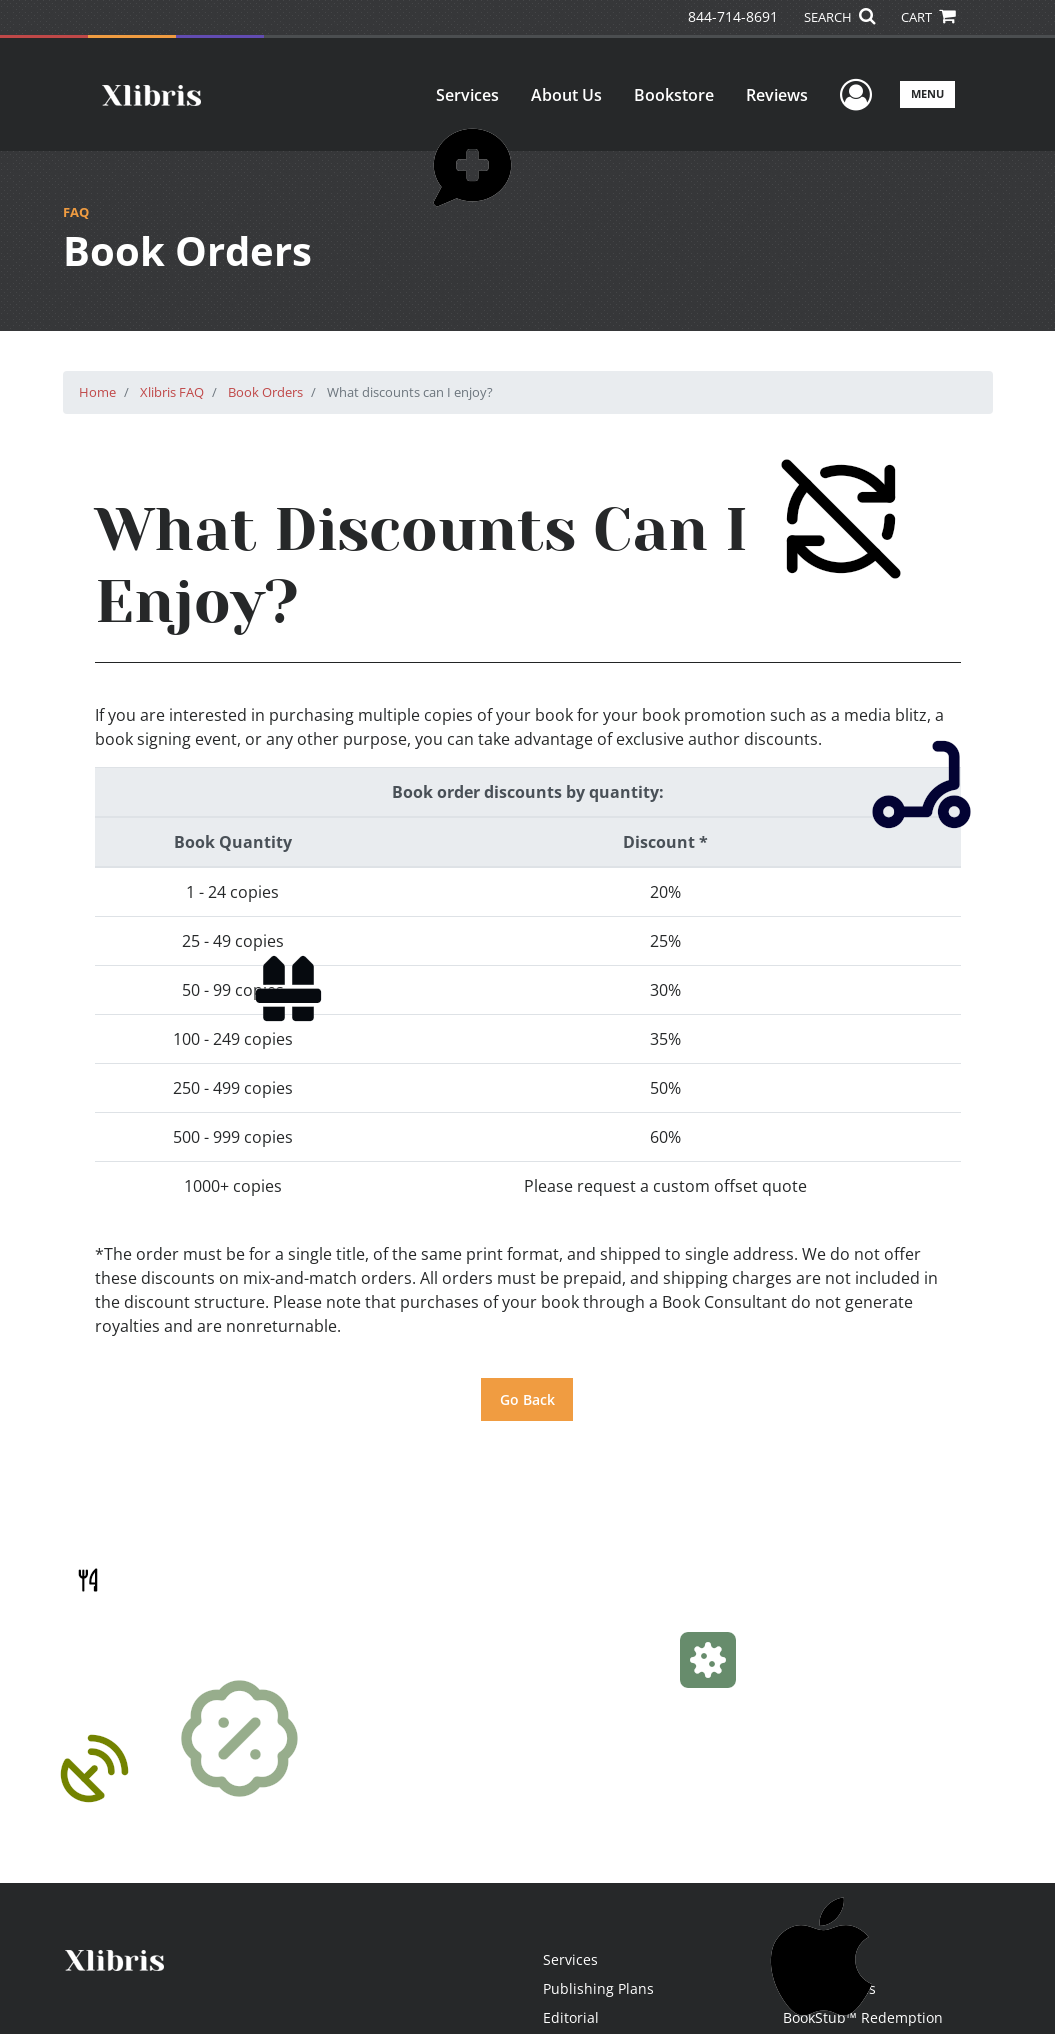  Describe the element at coordinates (88, 1580) in the screenshot. I see `access restaurant or dining options` at that location.